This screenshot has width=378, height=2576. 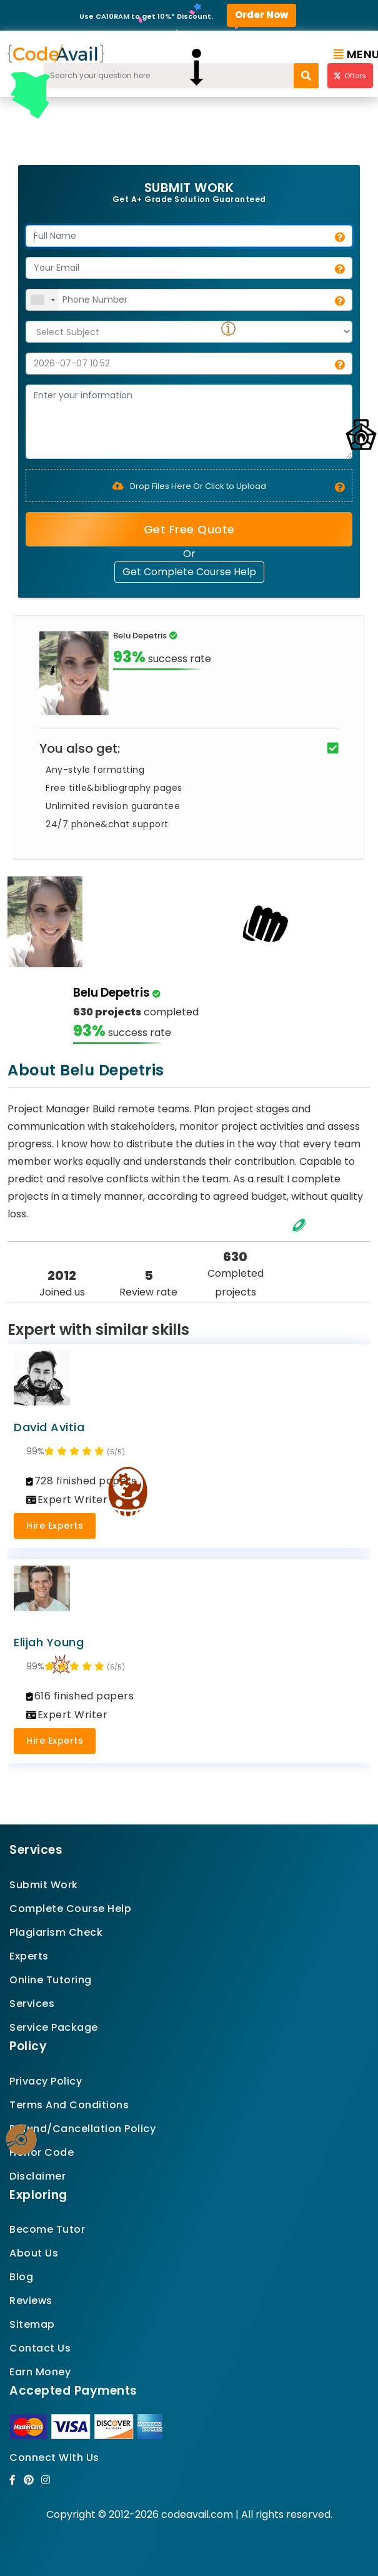 What do you see at coordinates (228, 328) in the screenshot?
I see `view more information or details` at bounding box center [228, 328].